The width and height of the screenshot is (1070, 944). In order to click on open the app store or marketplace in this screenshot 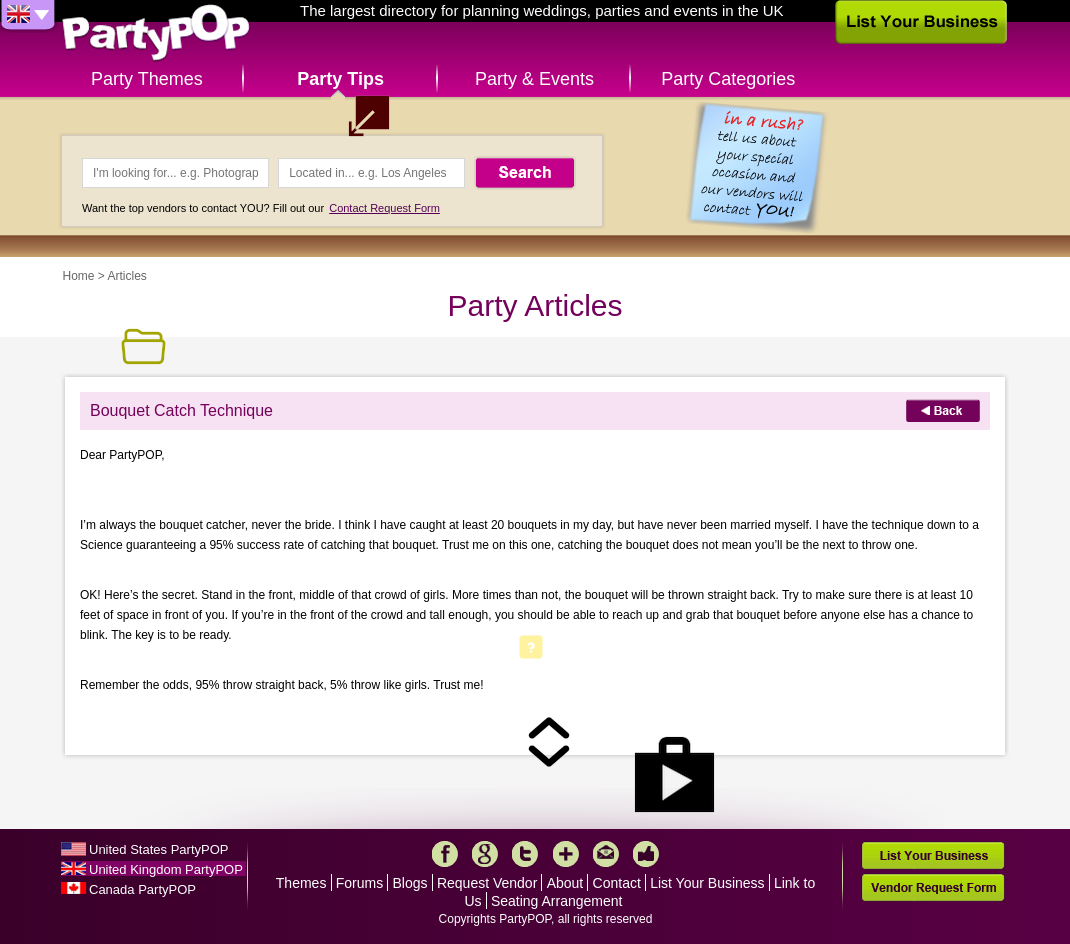, I will do `click(674, 776)`.